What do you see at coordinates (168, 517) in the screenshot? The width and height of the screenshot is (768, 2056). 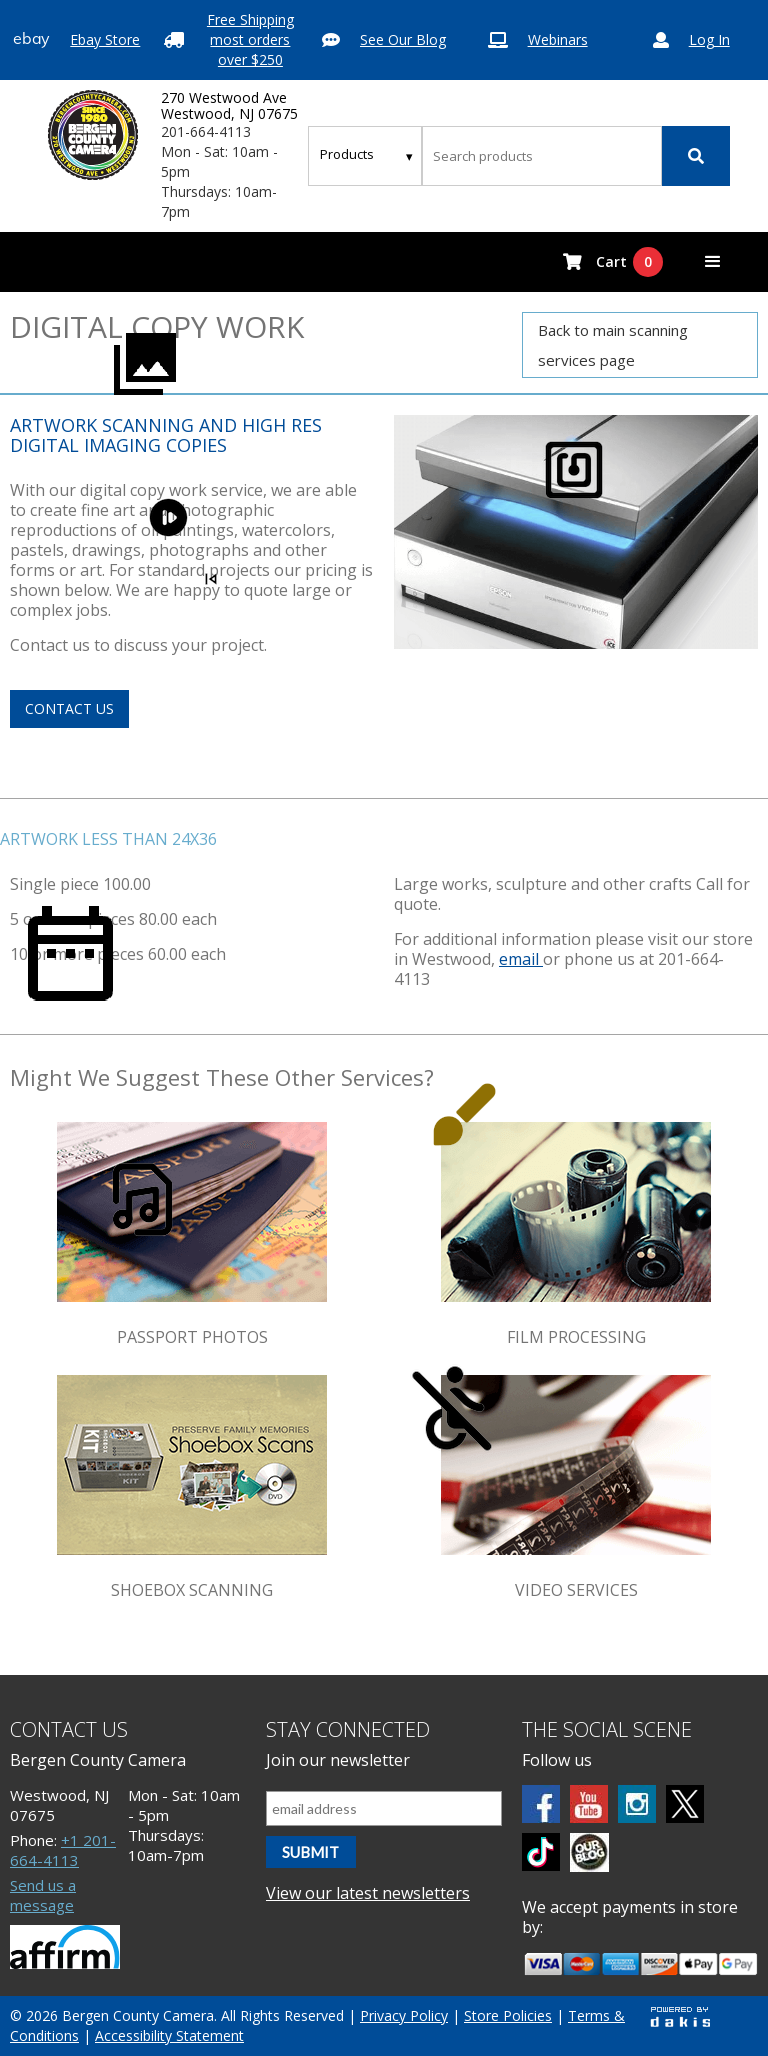 I see `play next item in queue` at bounding box center [168, 517].